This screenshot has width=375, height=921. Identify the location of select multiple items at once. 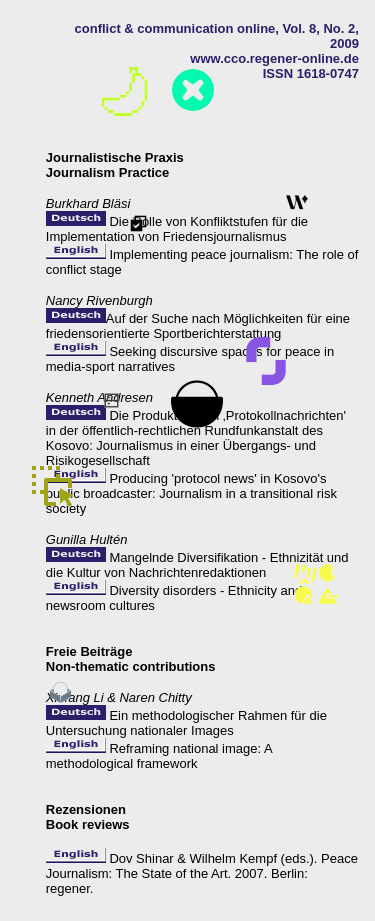
(138, 223).